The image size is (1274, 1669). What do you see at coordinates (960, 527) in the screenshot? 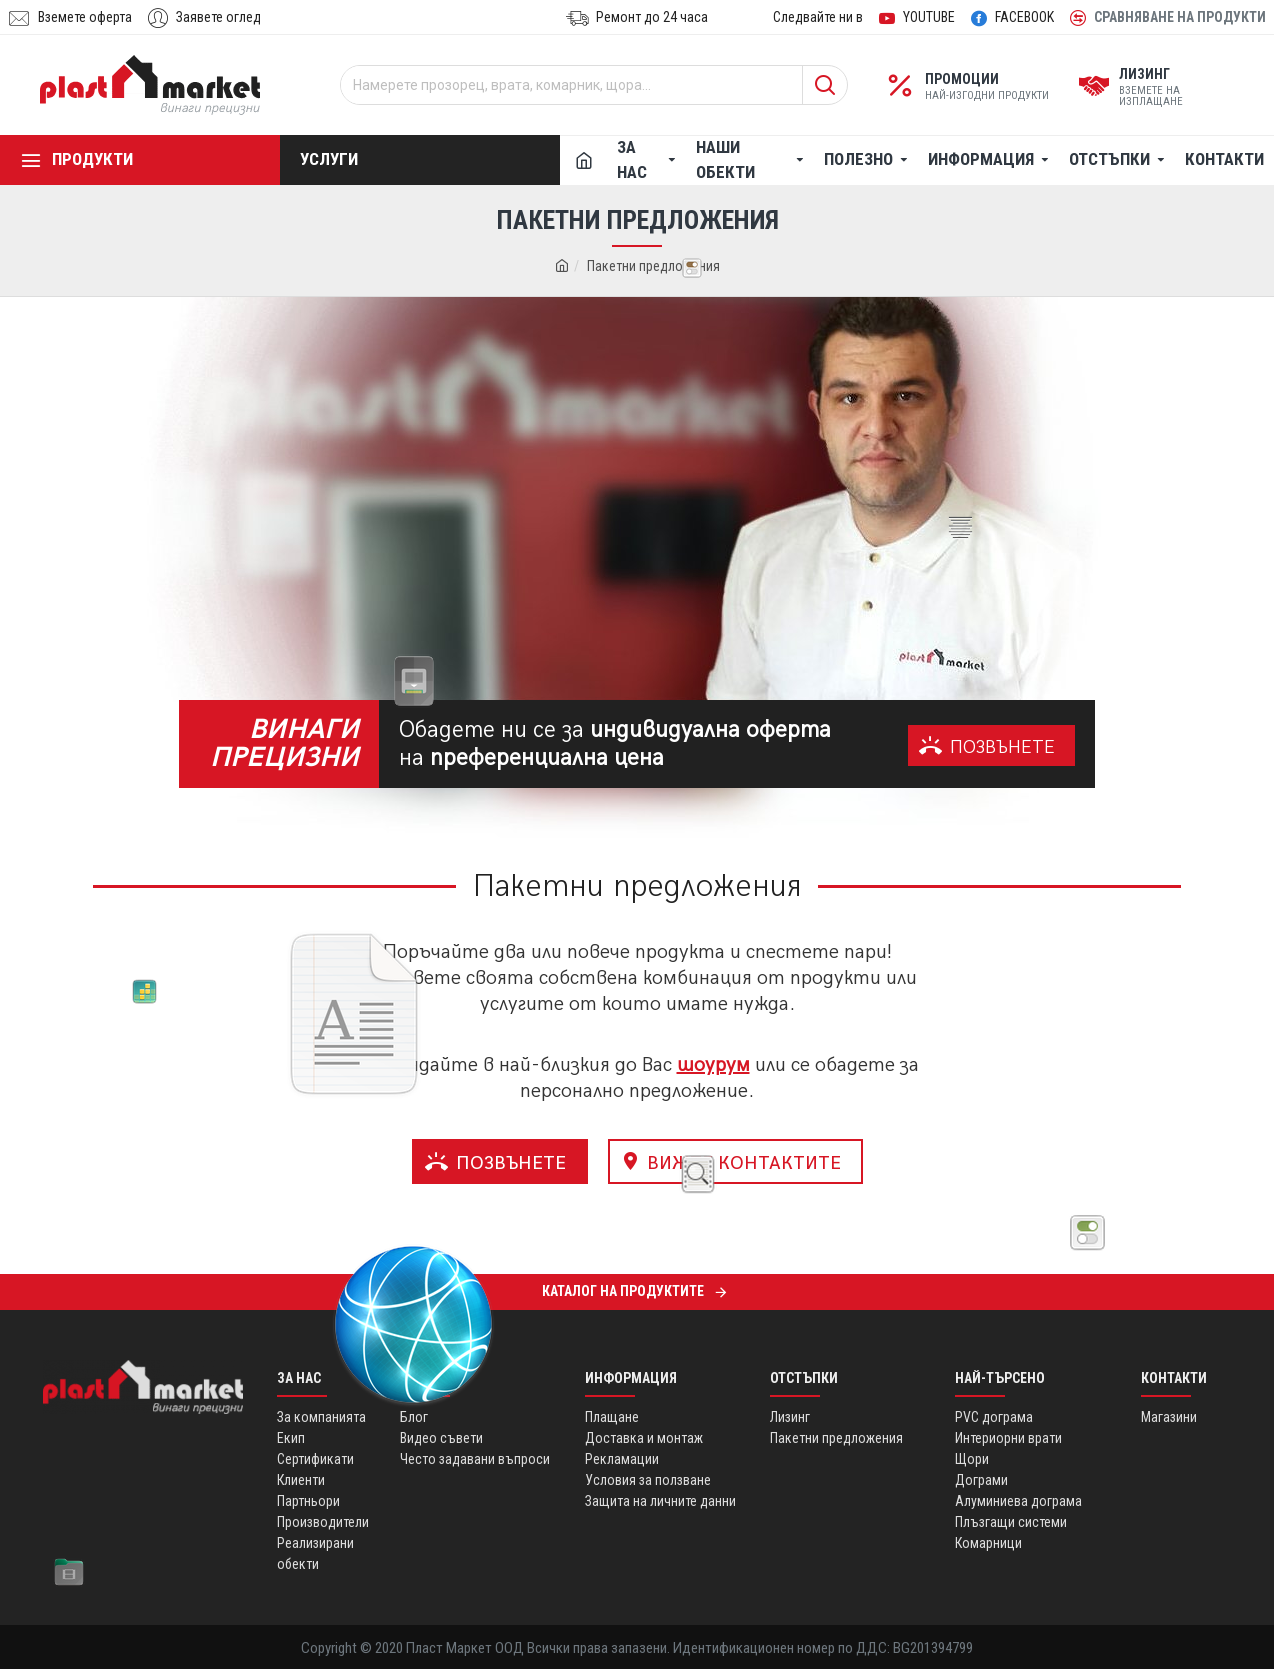
I see `center align text` at bounding box center [960, 527].